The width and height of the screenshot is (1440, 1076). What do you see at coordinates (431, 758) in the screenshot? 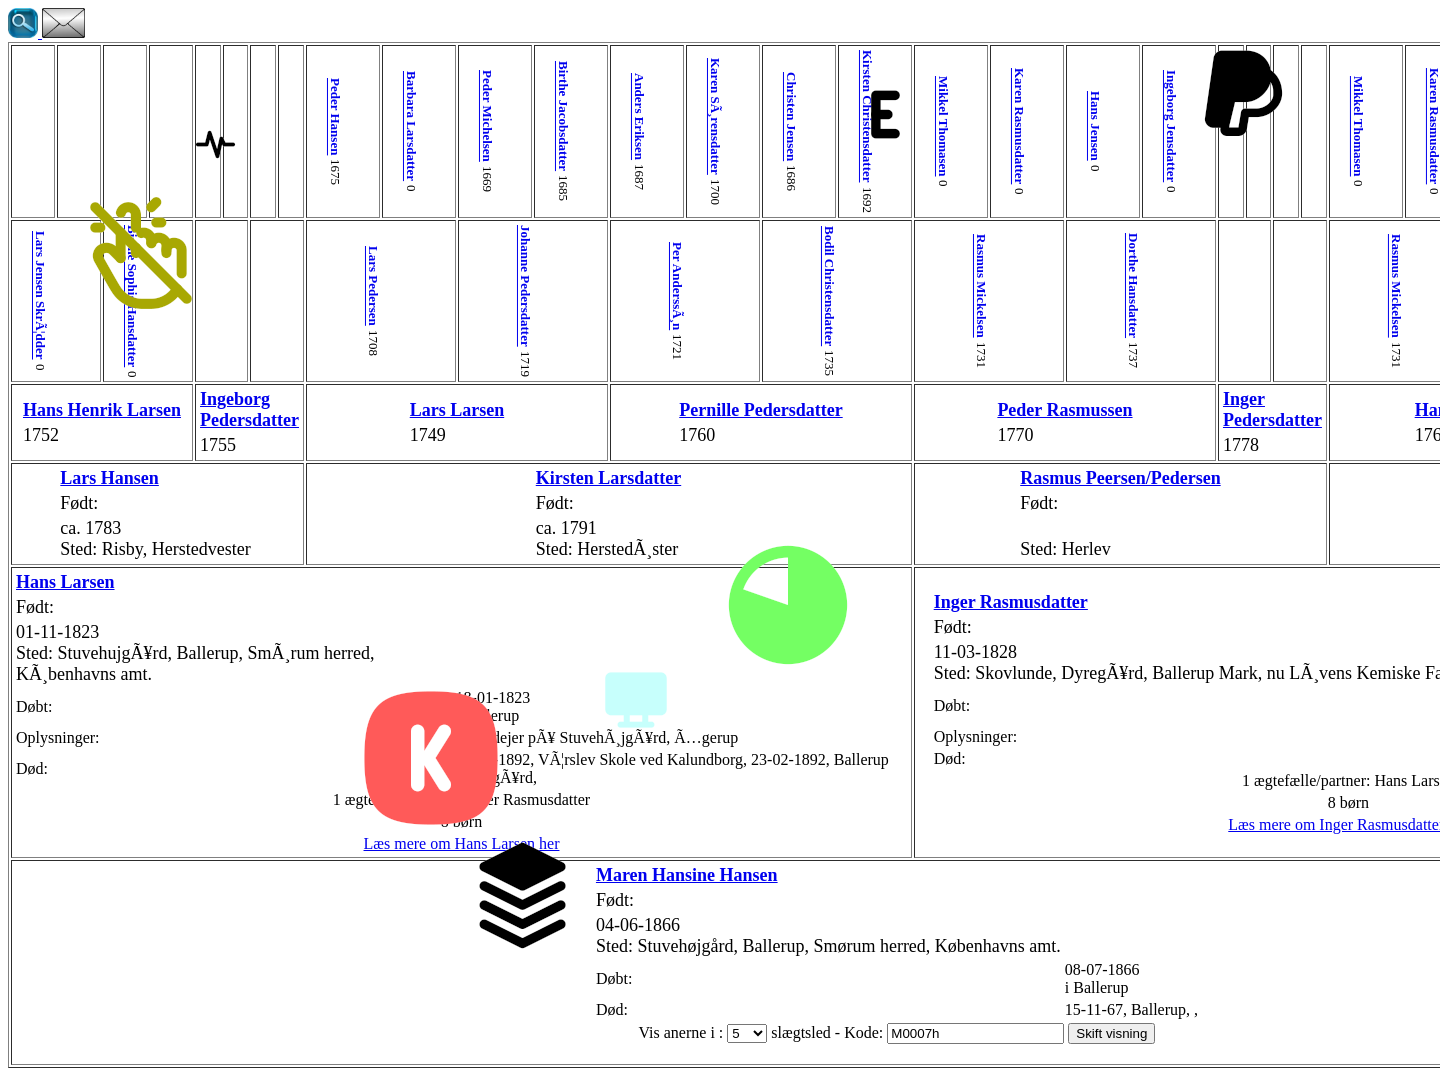
I see `indicates items starting with the letter K` at bounding box center [431, 758].